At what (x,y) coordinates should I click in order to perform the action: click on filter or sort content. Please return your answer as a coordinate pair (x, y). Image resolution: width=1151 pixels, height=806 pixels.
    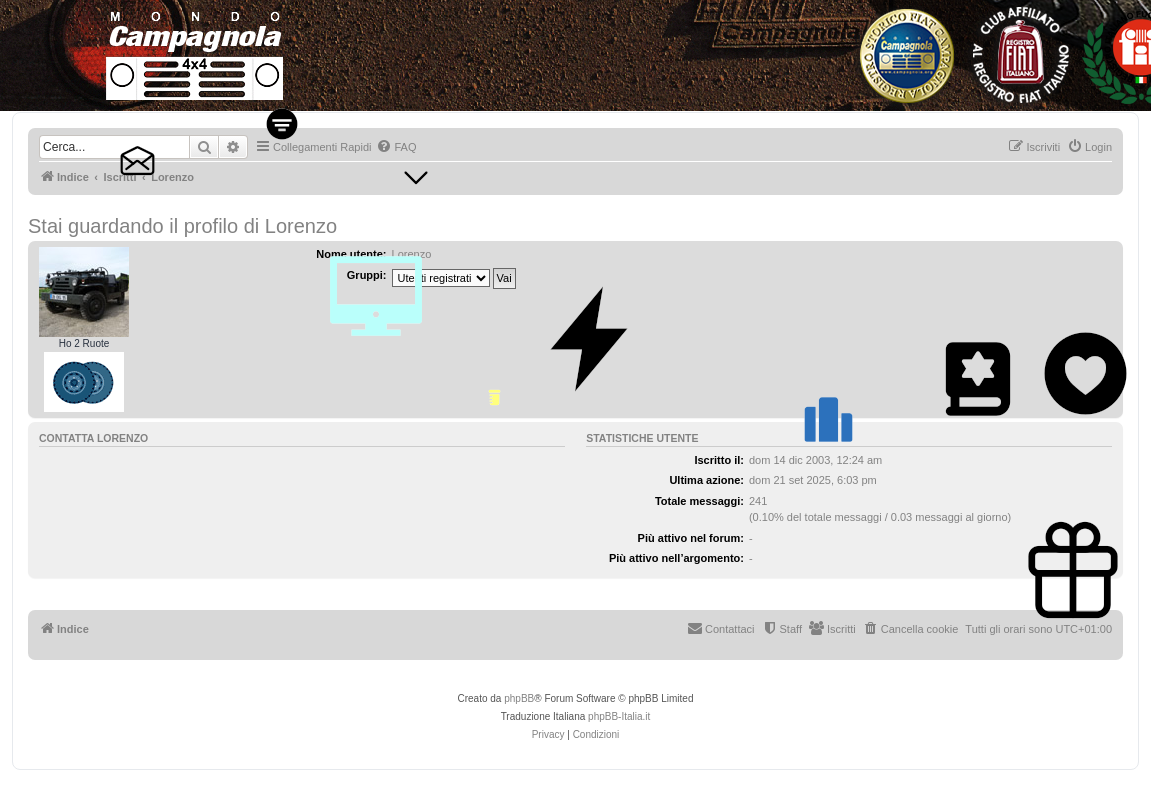
    Looking at the image, I should click on (282, 124).